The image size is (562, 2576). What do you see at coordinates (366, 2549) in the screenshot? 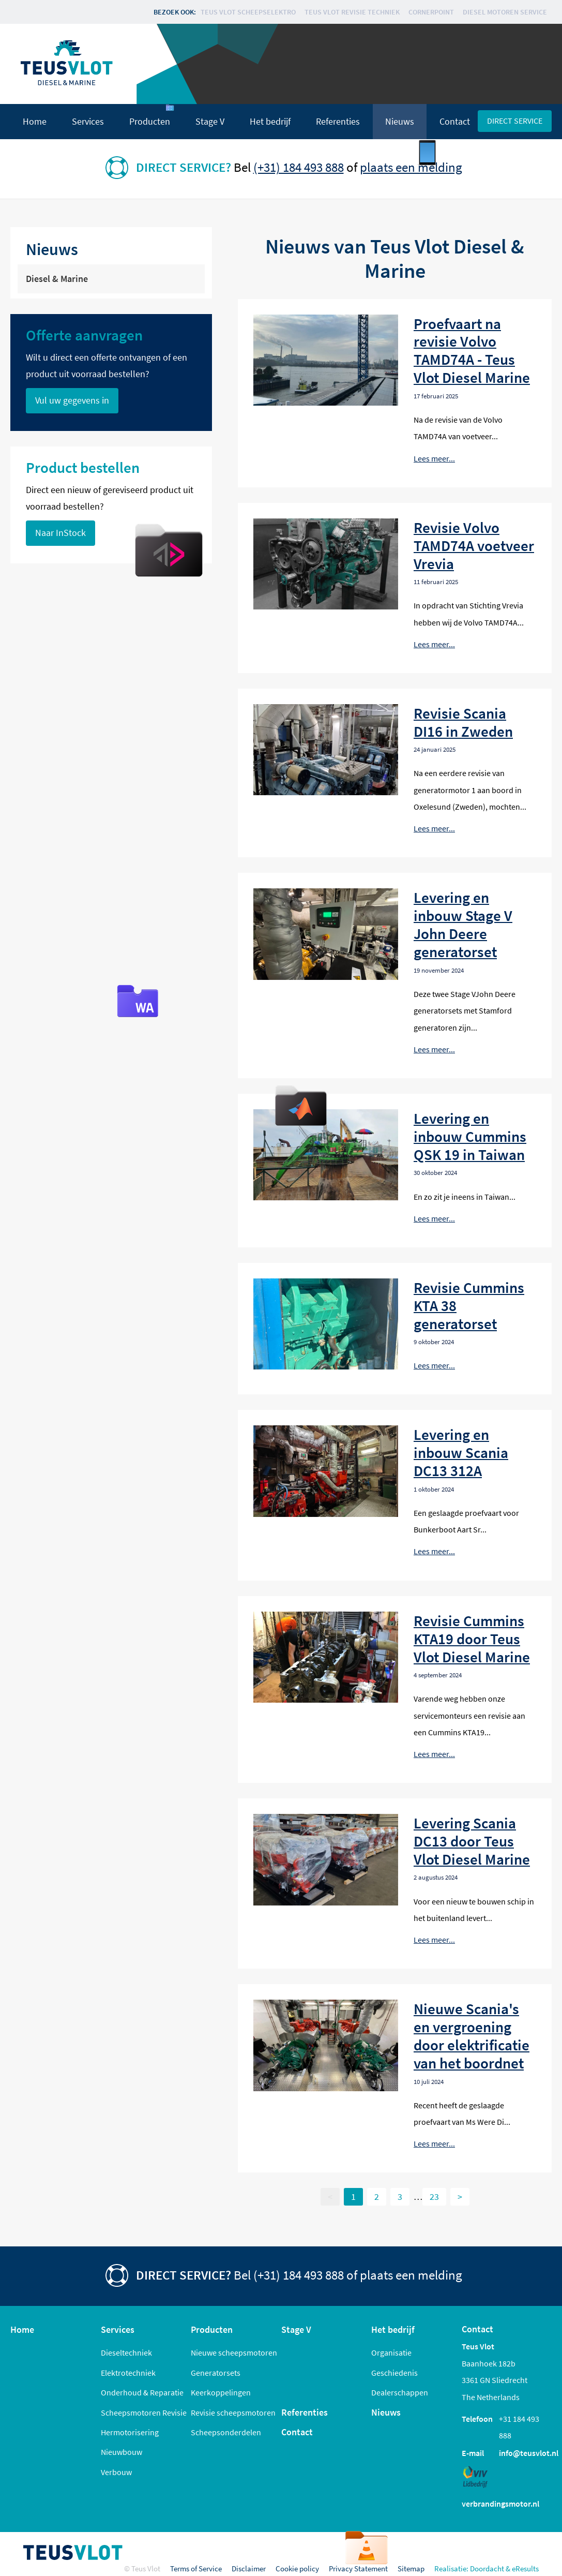
I see `open folder containing VLC media player files` at bounding box center [366, 2549].